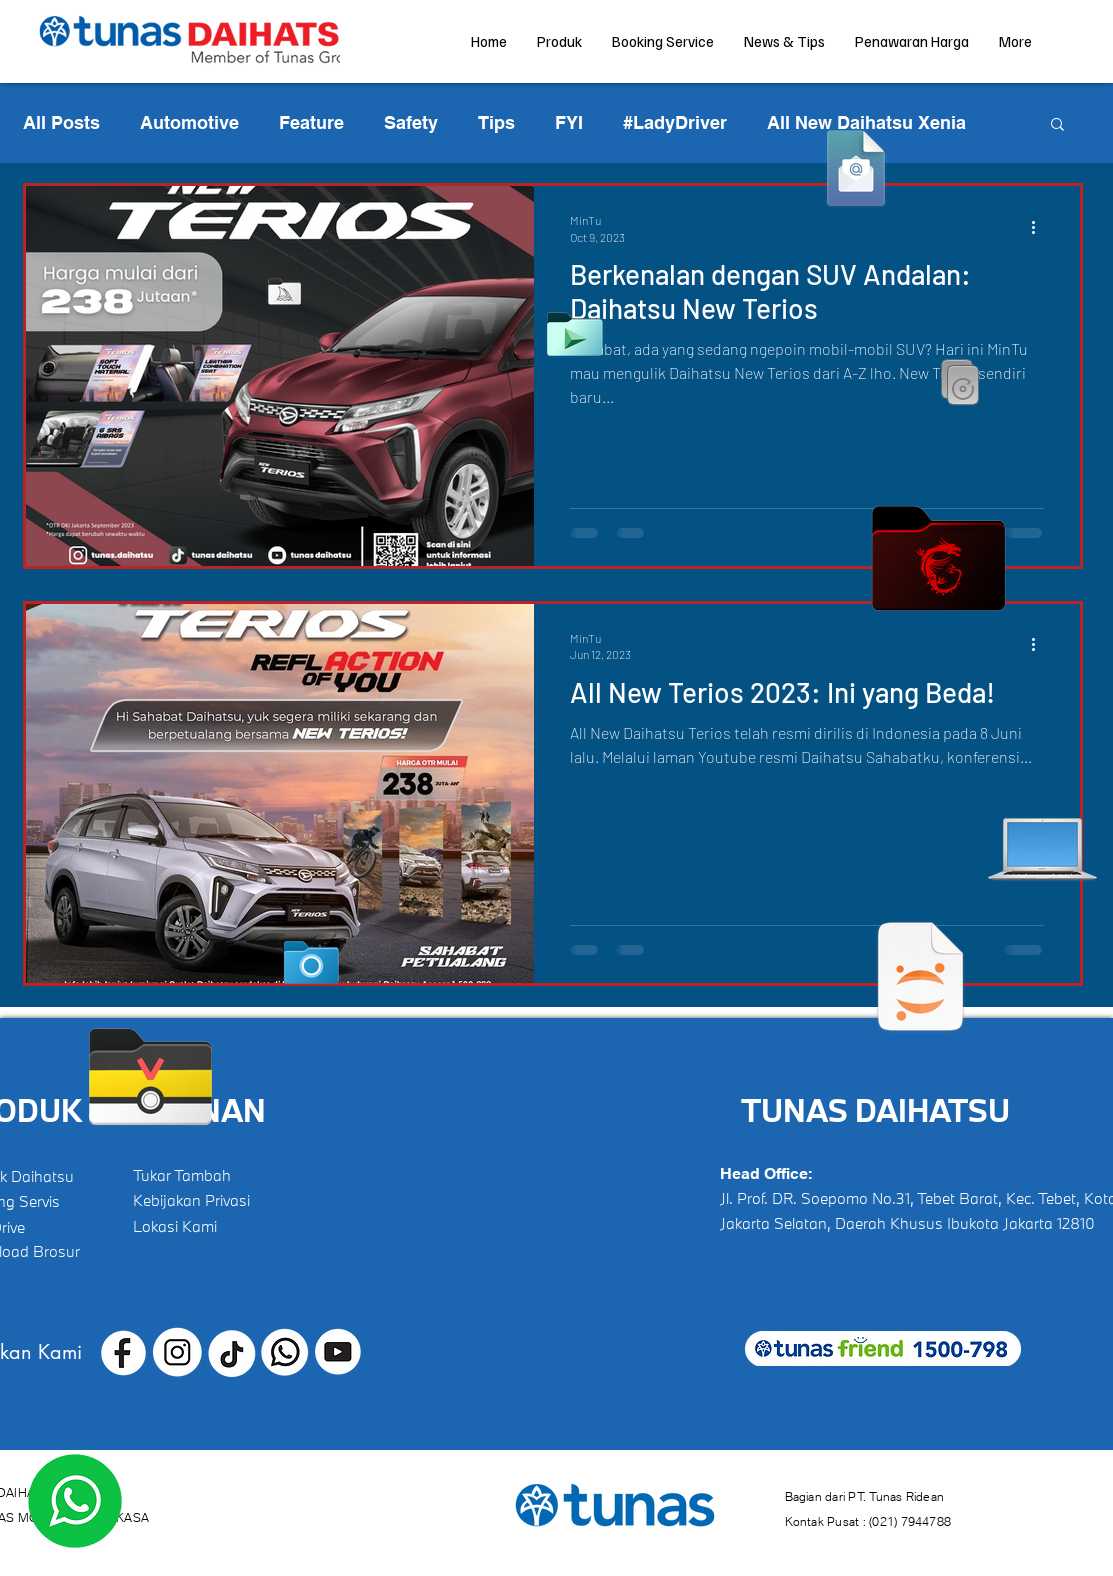  Describe the element at coordinates (920, 976) in the screenshot. I see `jupyter notebook file` at that location.